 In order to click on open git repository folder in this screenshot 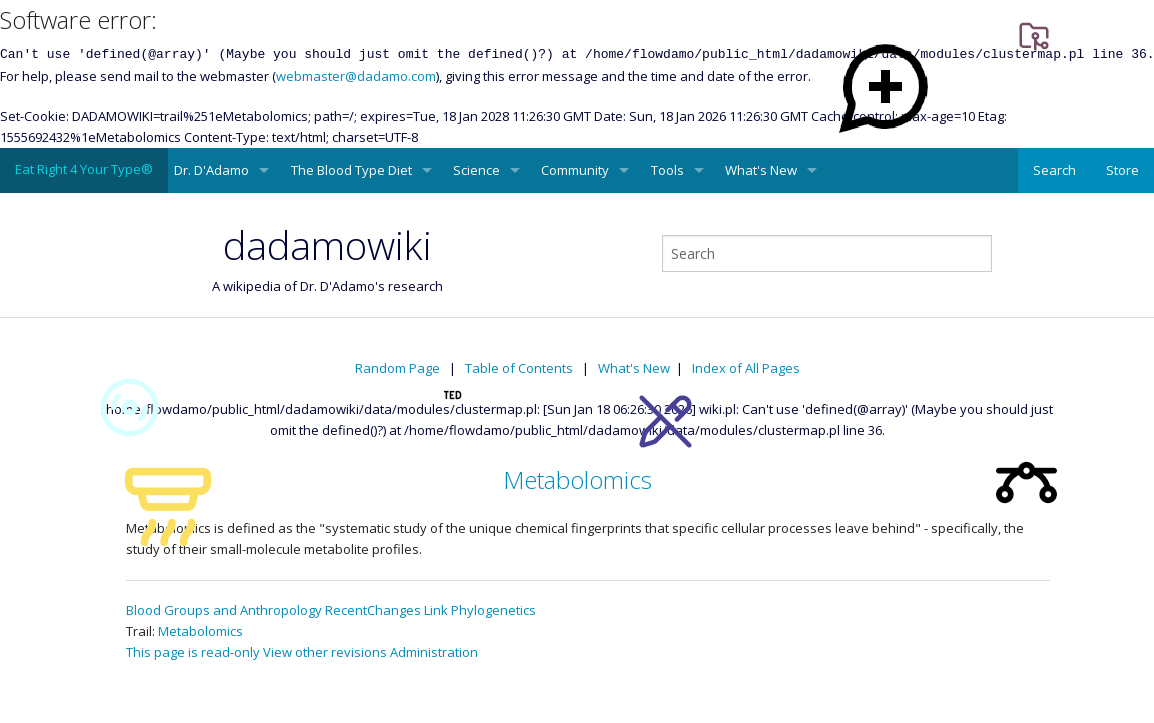, I will do `click(1034, 36)`.